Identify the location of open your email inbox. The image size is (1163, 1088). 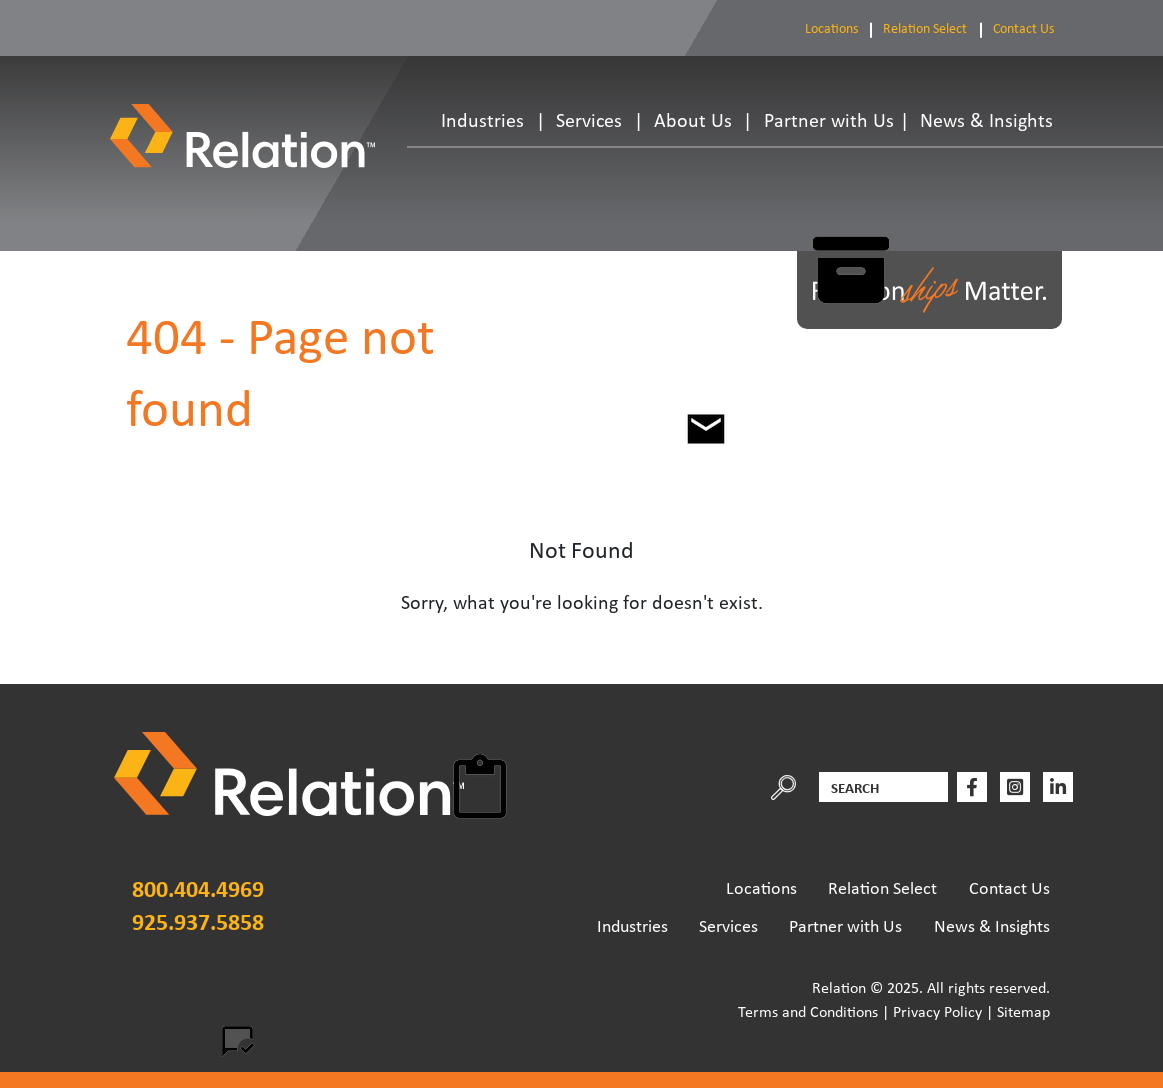
(706, 429).